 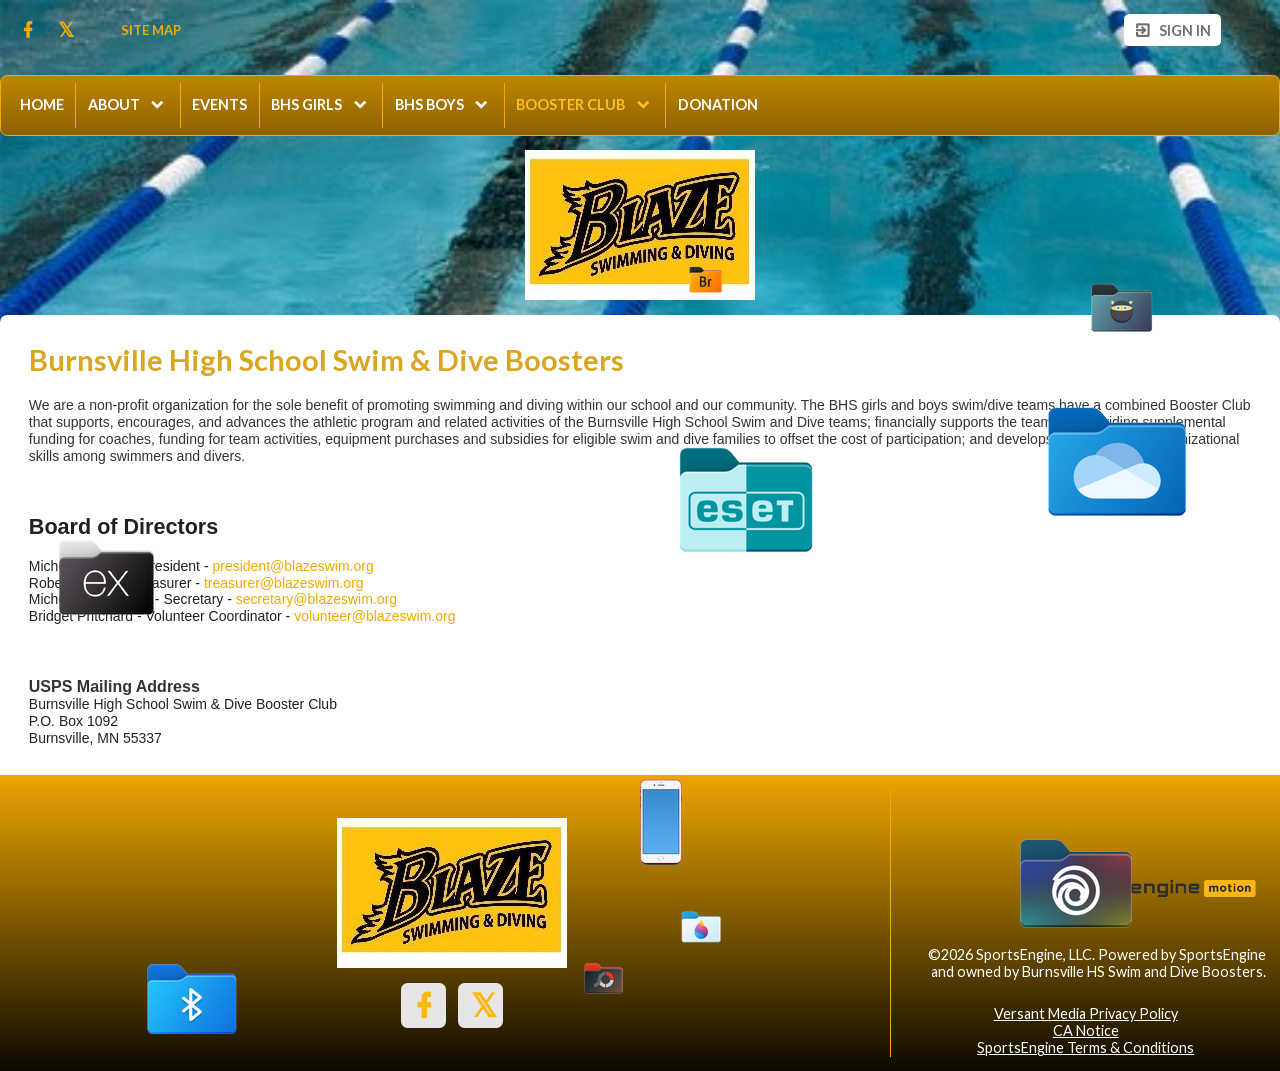 What do you see at coordinates (661, 823) in the screenshot?
I see `indicates a connected iPhone device` at bounding box center [661, 823].